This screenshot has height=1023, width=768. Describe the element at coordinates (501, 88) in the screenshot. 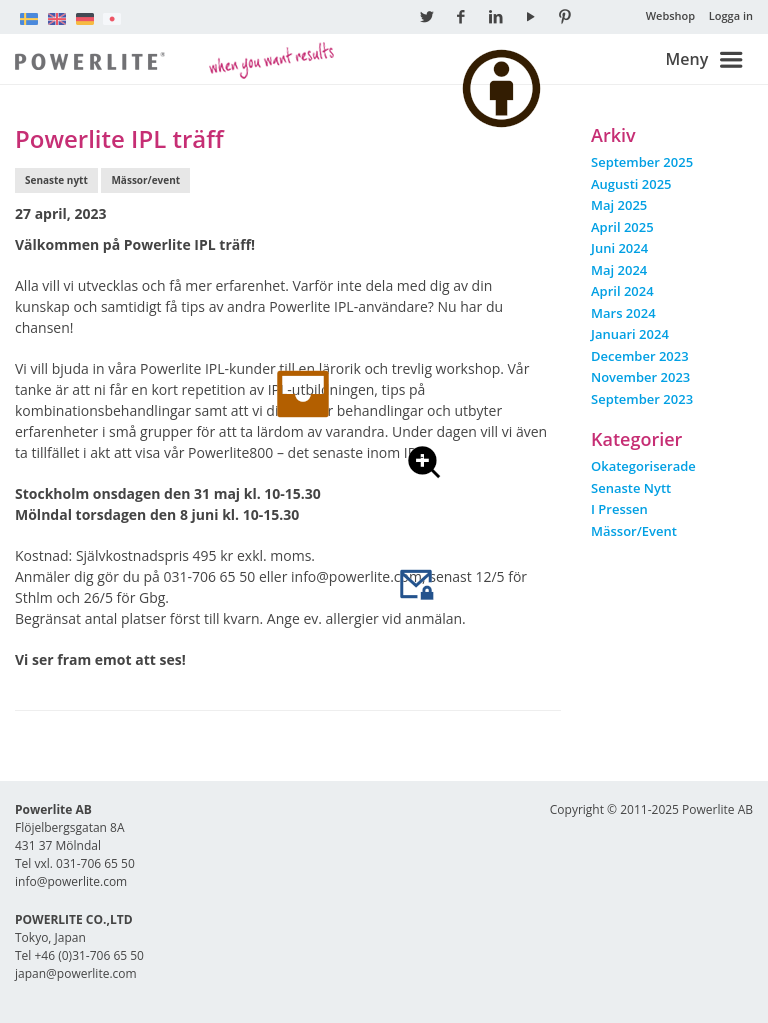

I see `indicates creative commons attribution required` at that location.